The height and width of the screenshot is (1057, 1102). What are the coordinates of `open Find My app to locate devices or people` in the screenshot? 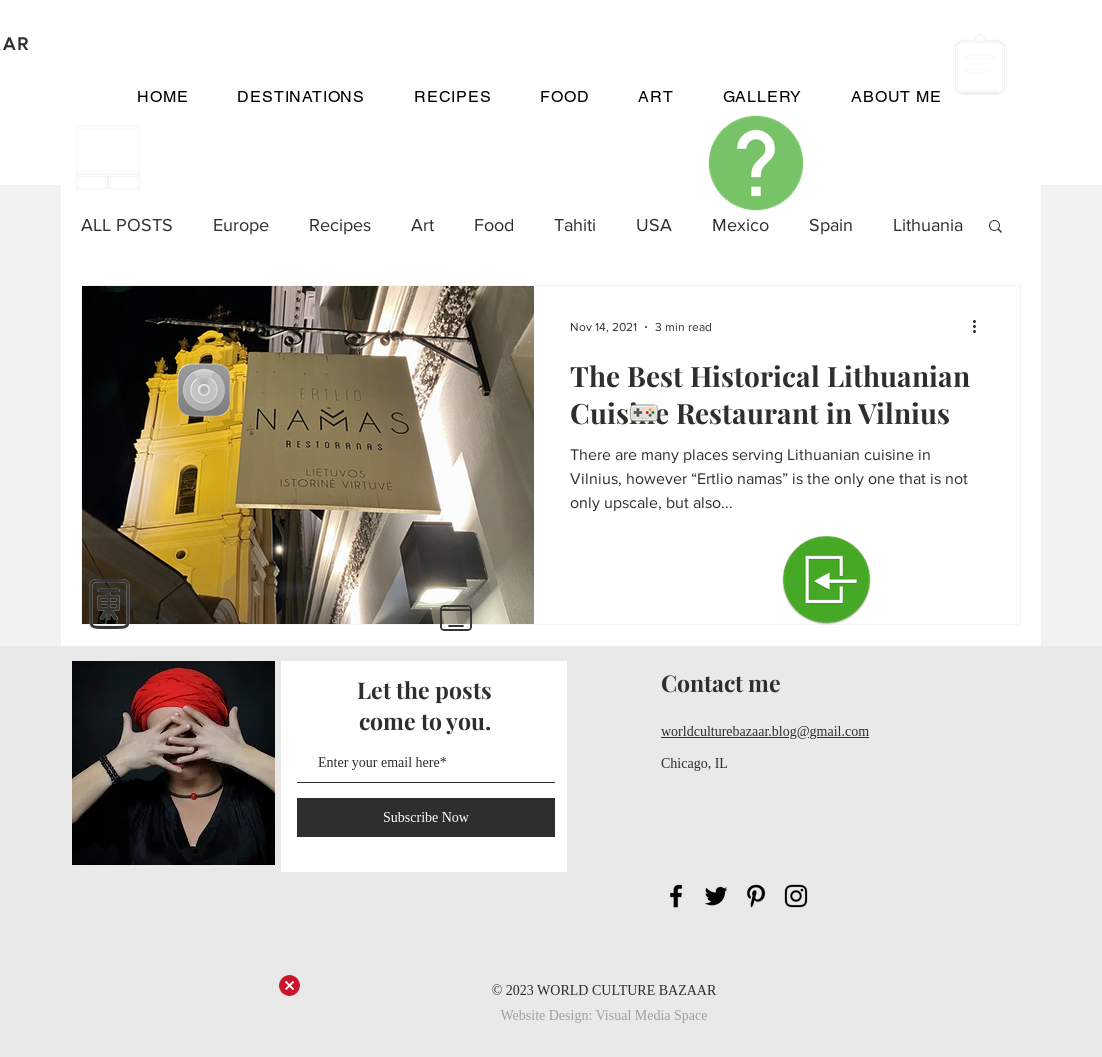 It's located at (204, 390).